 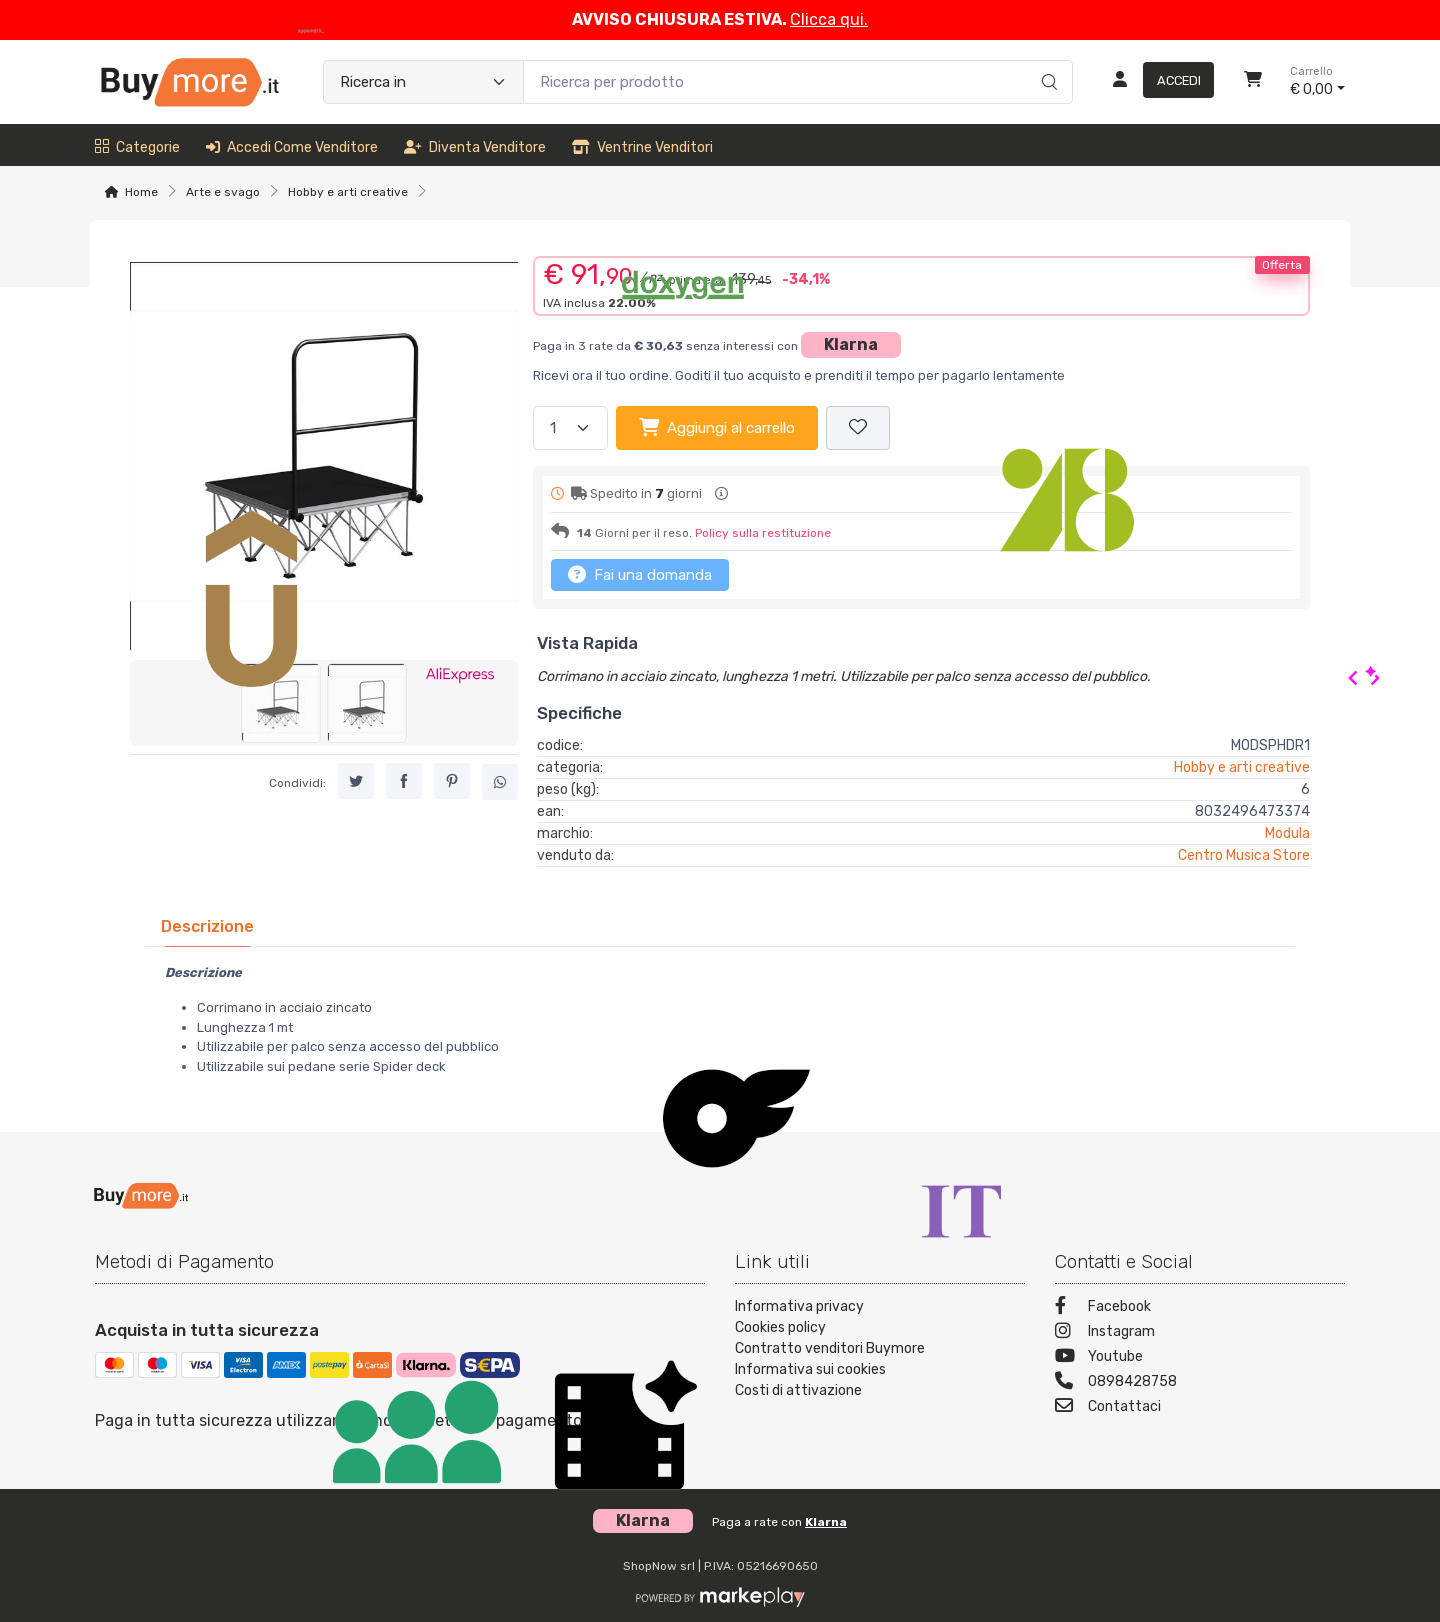 I want to click on open the OnlyFans app, so click(x=736, y=1118).